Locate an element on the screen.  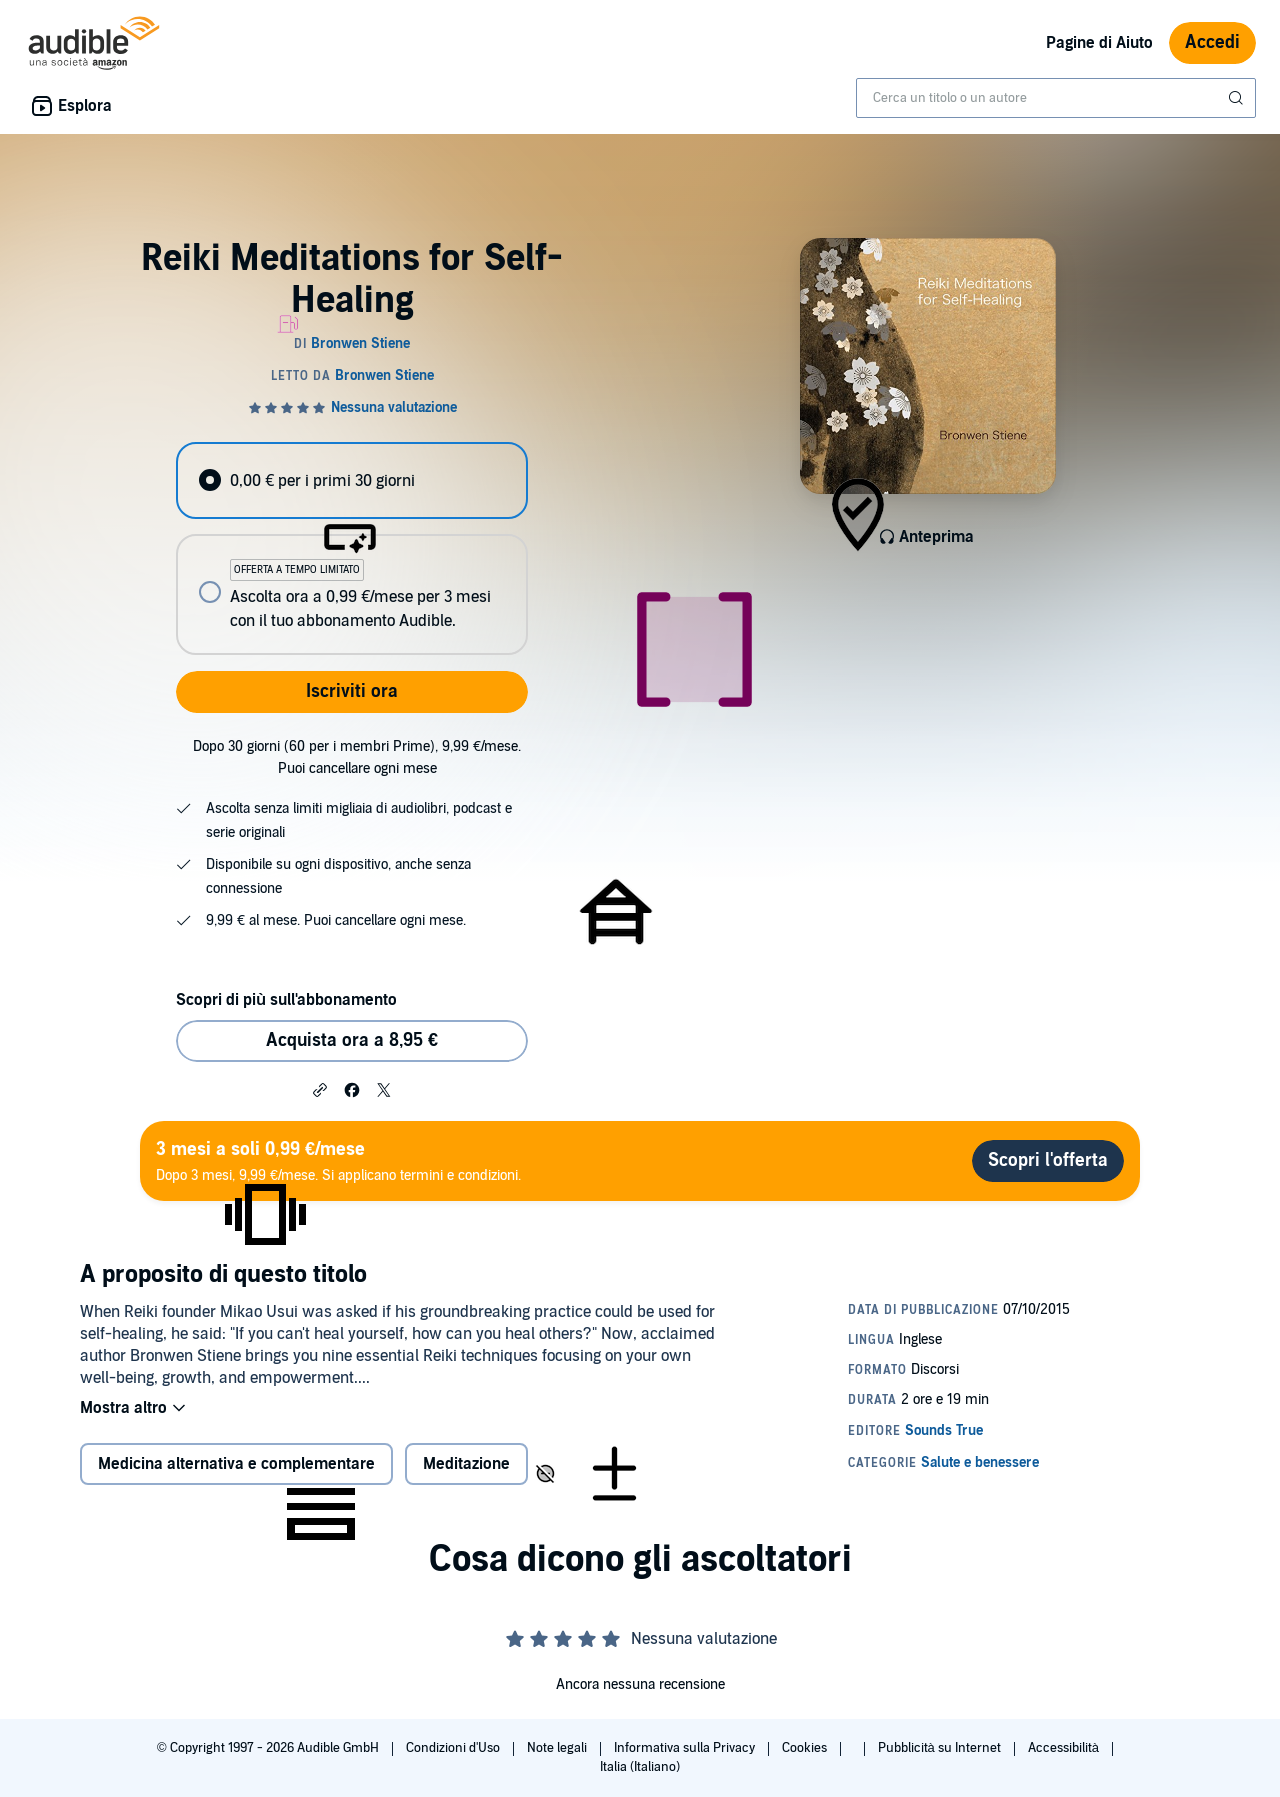
view home exterior or siding options is located at coordinates (616, 913).